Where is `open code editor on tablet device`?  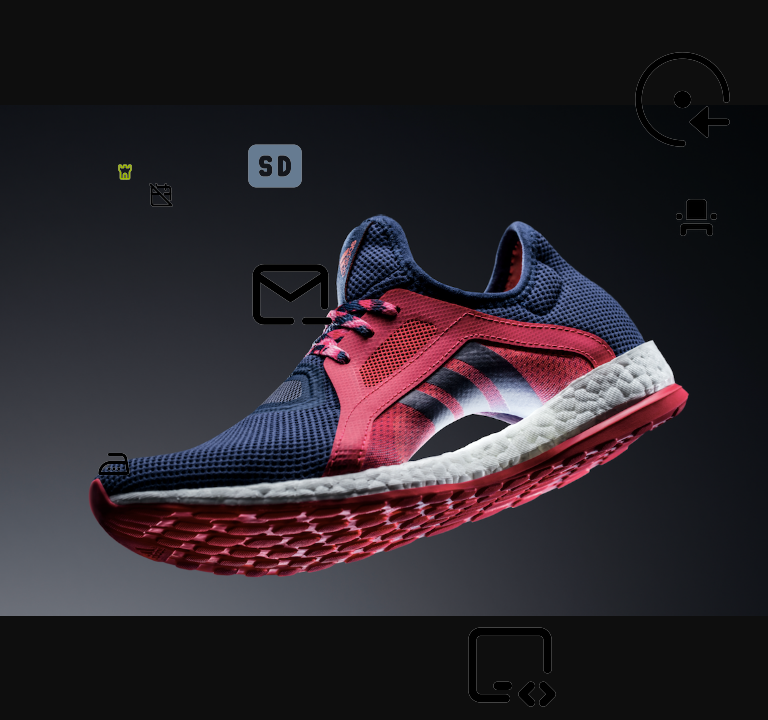 open code editor on tablet device is located at coordinates (510, 665).